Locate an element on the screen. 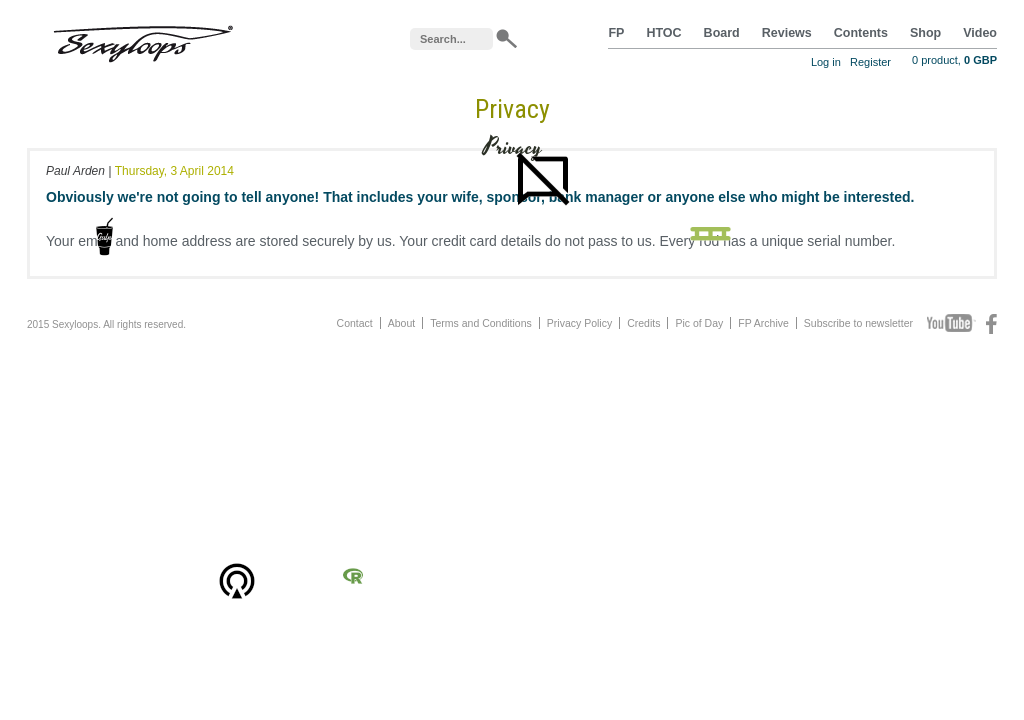  view warehouse inventory is located at coordinates (710, 222).